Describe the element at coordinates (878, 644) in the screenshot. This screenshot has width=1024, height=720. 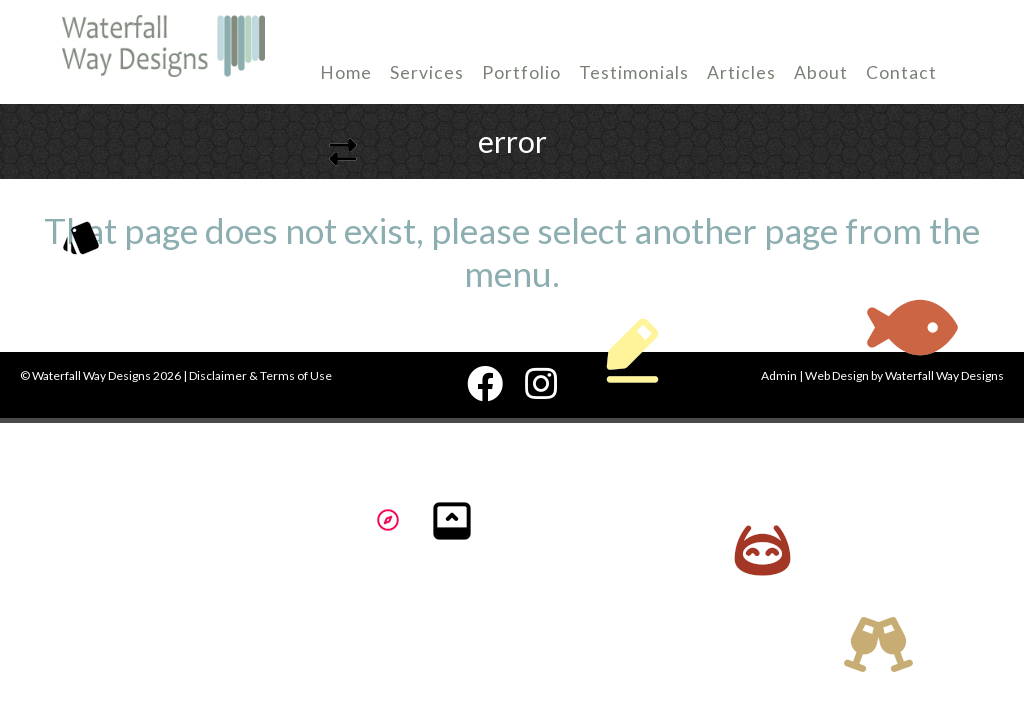
I see `celebrate an achievement or milestone` at that location.